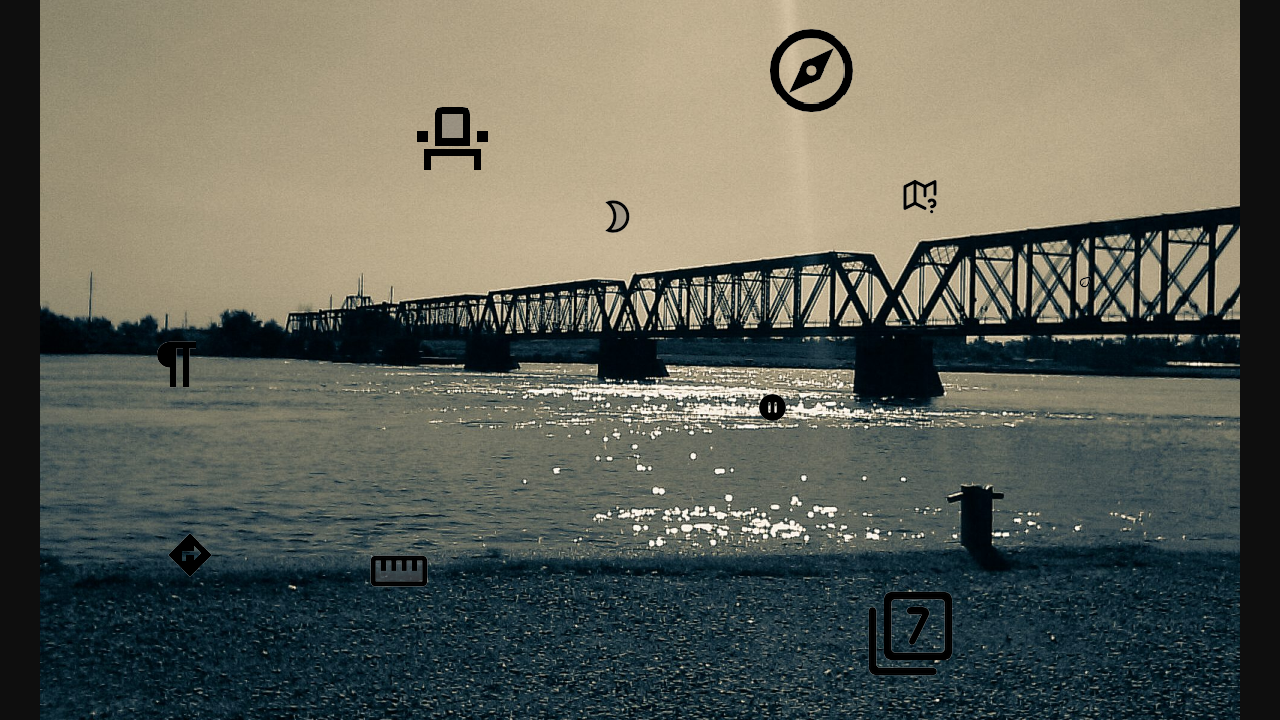 The height and width of the screenshot is (720, 1280). What do you see at coordinates (920, 195) in the screenshot?
I see `get help with map or navigation` at bounding box center [920, 195].